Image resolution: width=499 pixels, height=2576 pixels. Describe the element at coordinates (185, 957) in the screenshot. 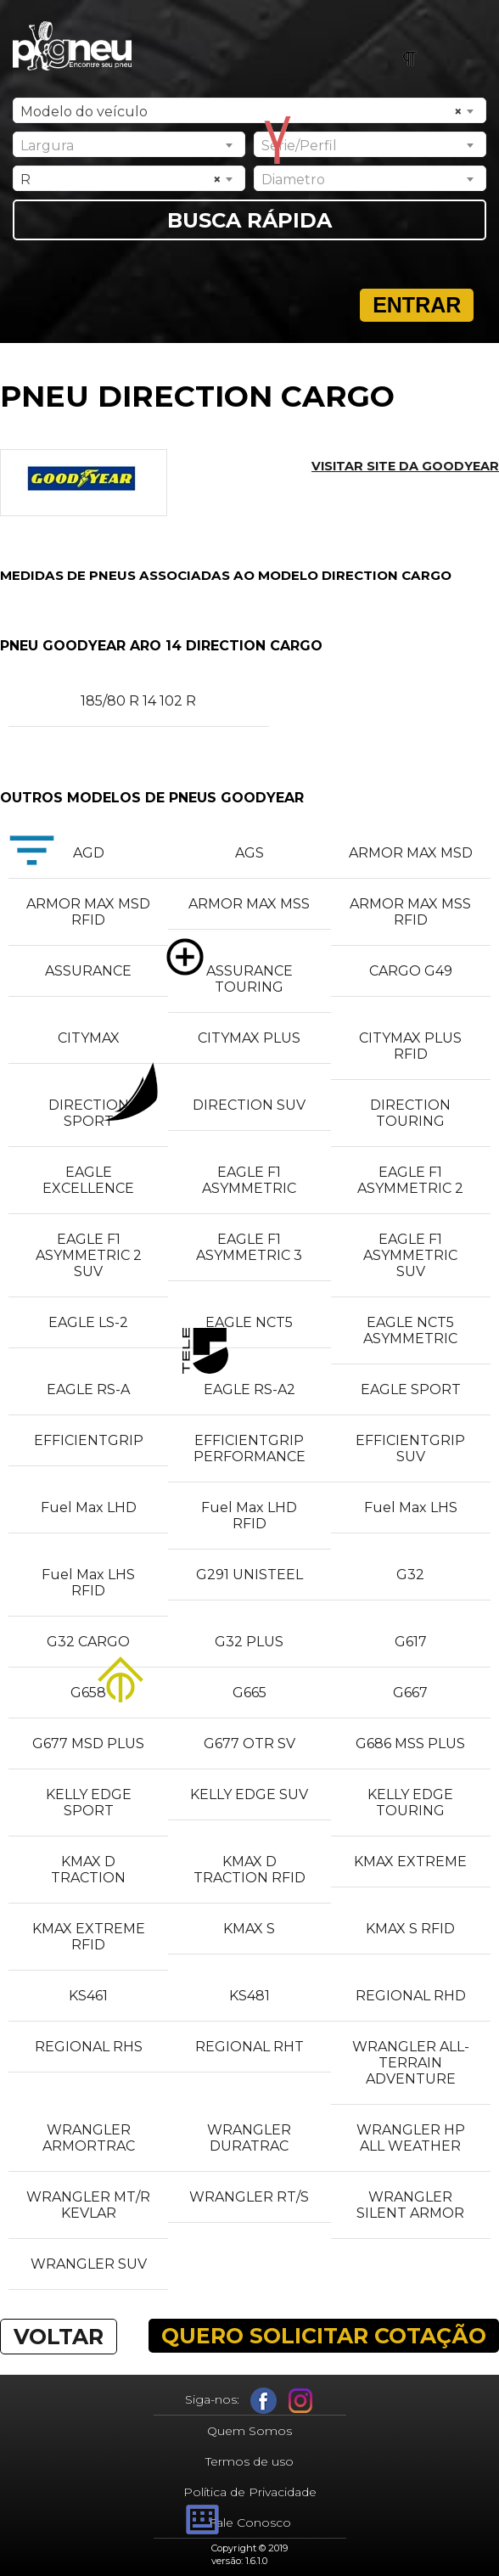

I see `add a new item` at that location.